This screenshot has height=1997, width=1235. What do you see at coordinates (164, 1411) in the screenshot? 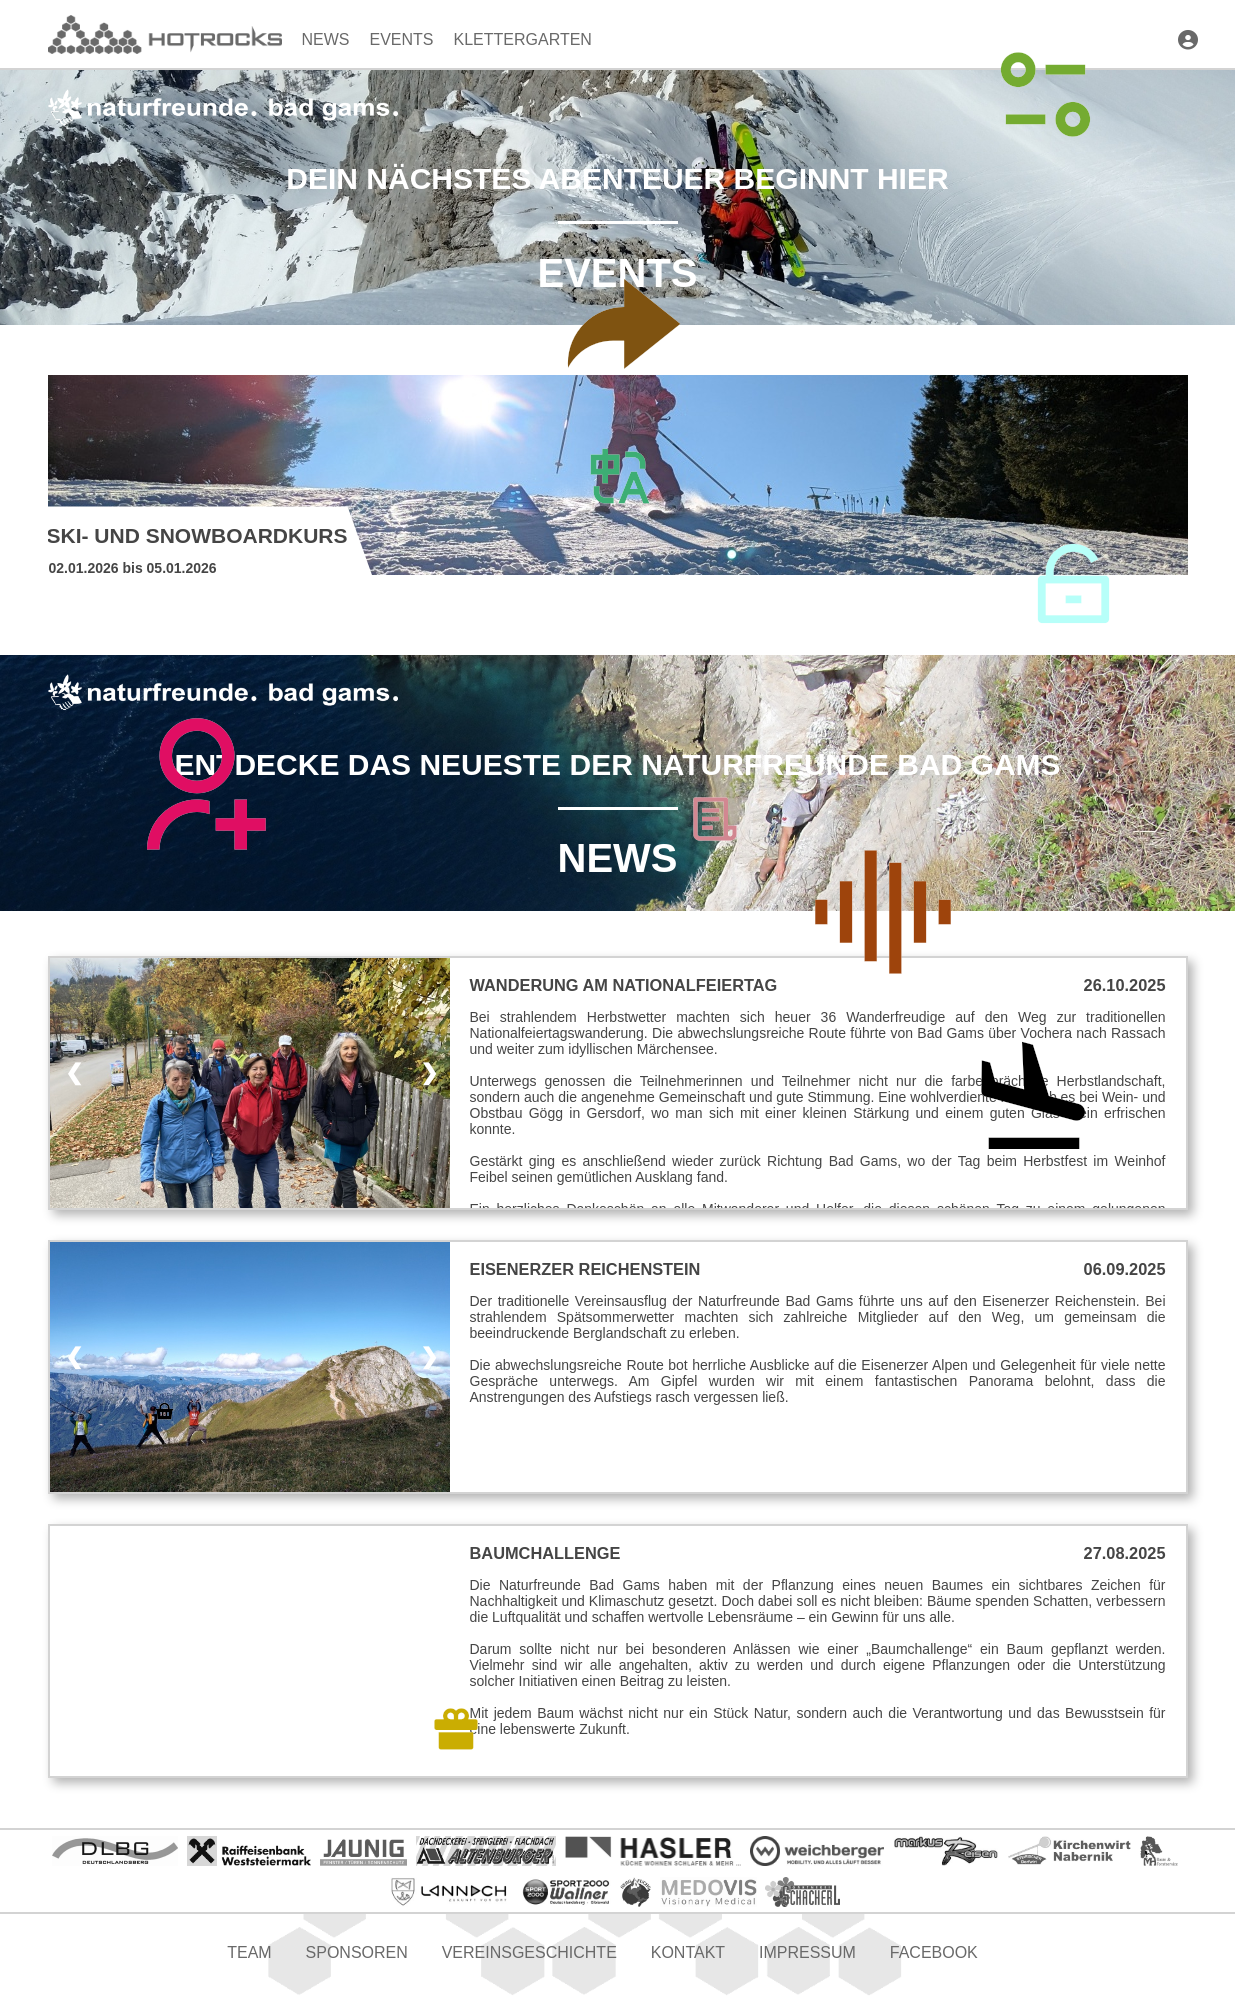
I see `view your shopping basket` at bounding box center [164, 1411].